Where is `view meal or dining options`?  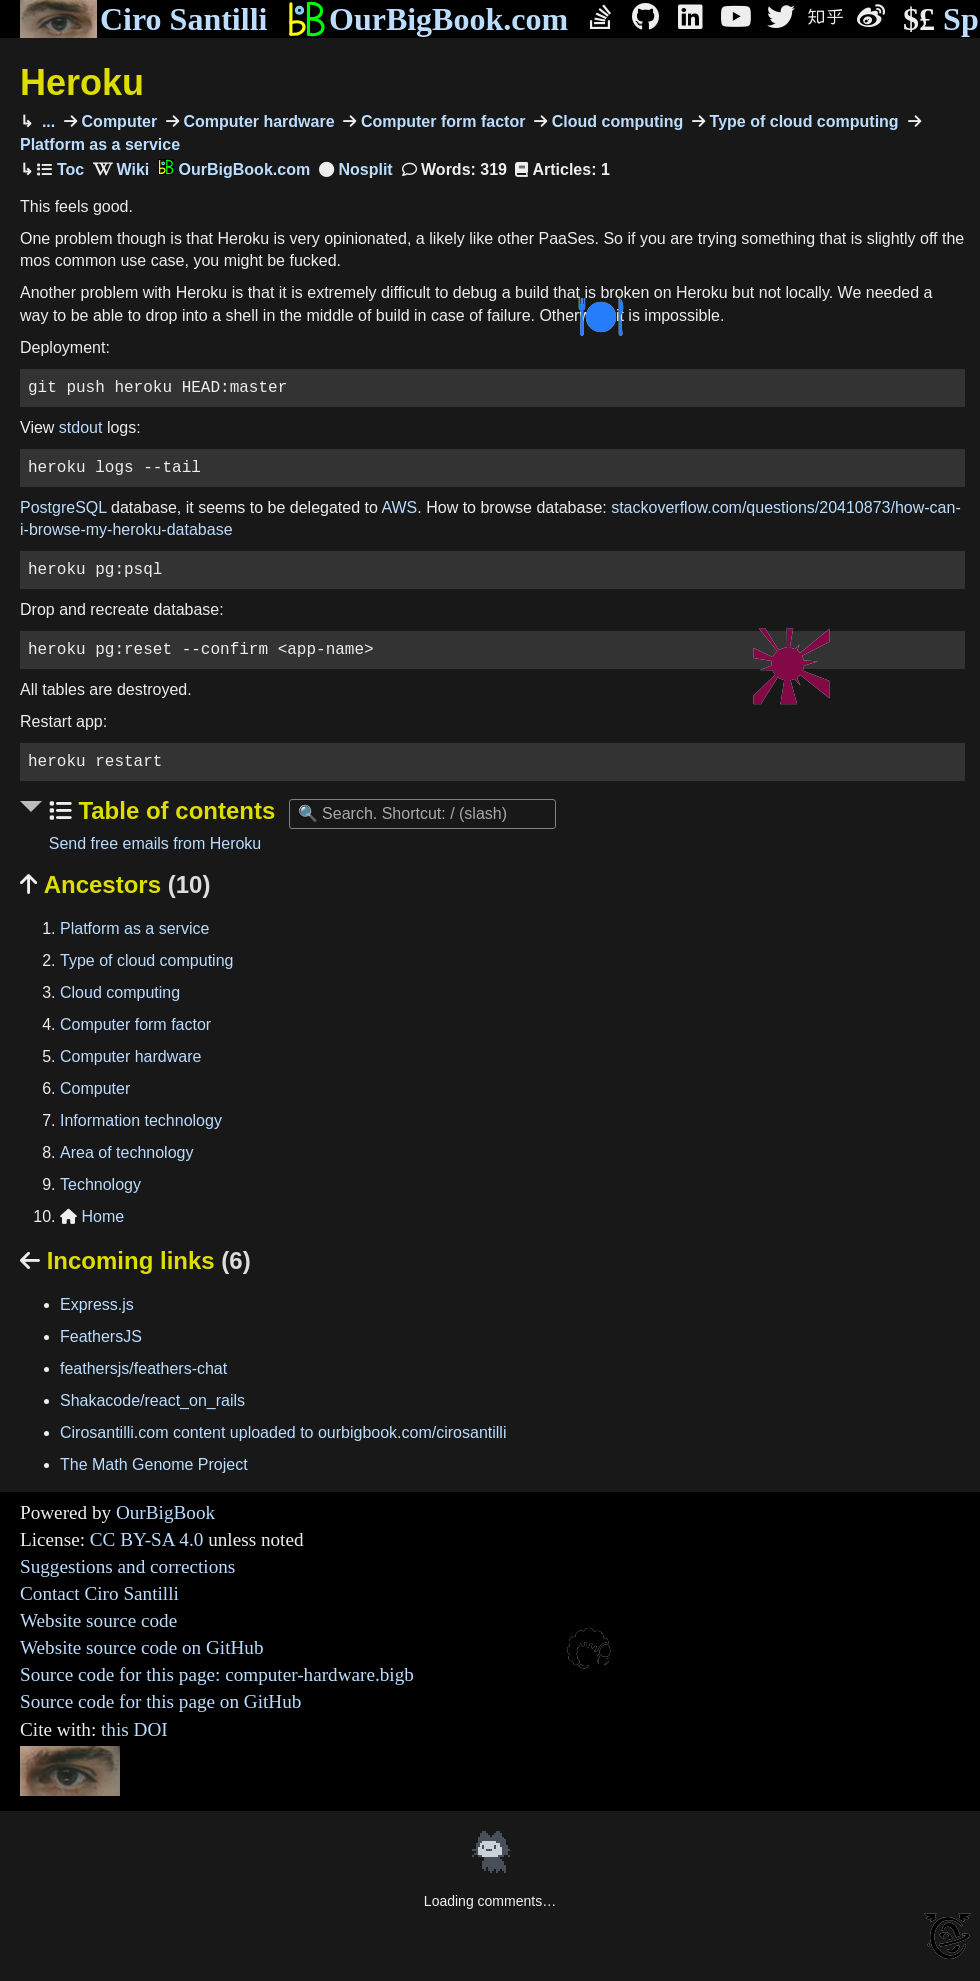 view meal or dining options is located at coordinates (601, 317).